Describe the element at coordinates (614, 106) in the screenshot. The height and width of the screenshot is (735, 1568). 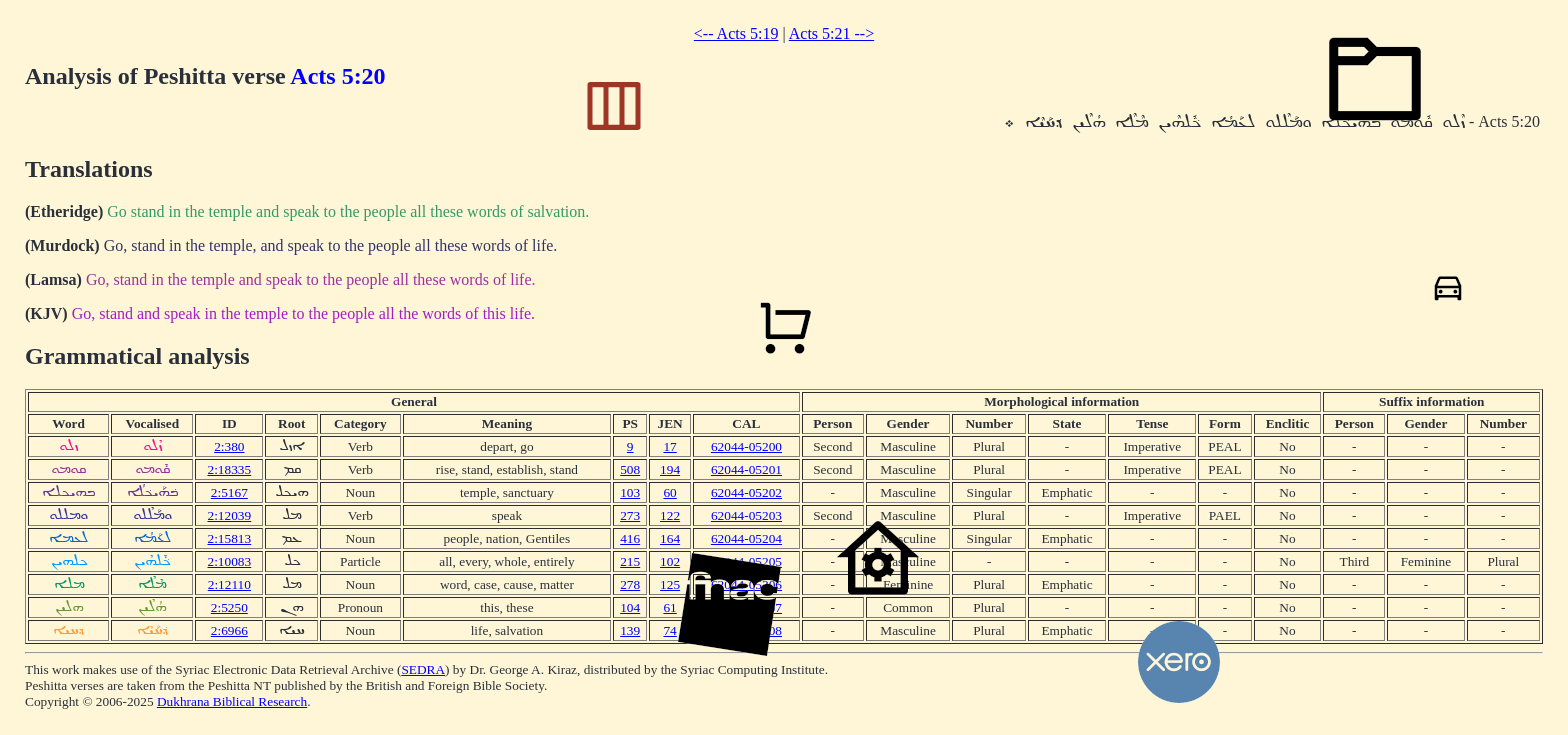
I see `switch to kanban board view` at that location.